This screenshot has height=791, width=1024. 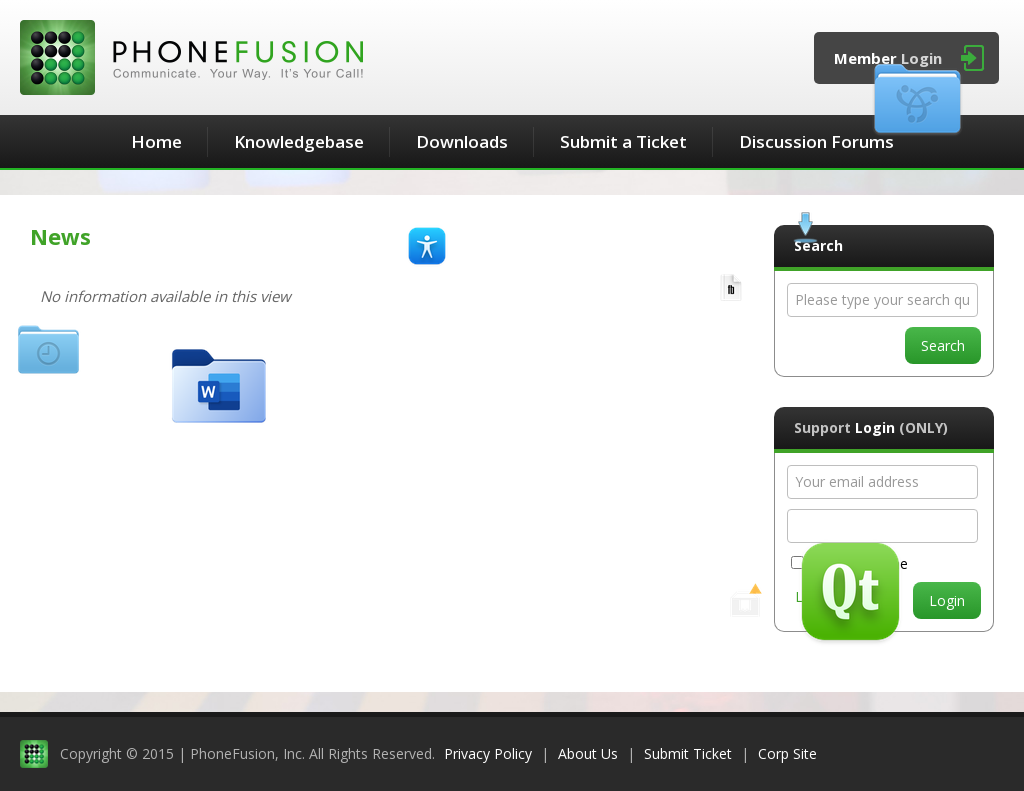 I want to click on indicates important software updates are available, so click(x=745, y=600).